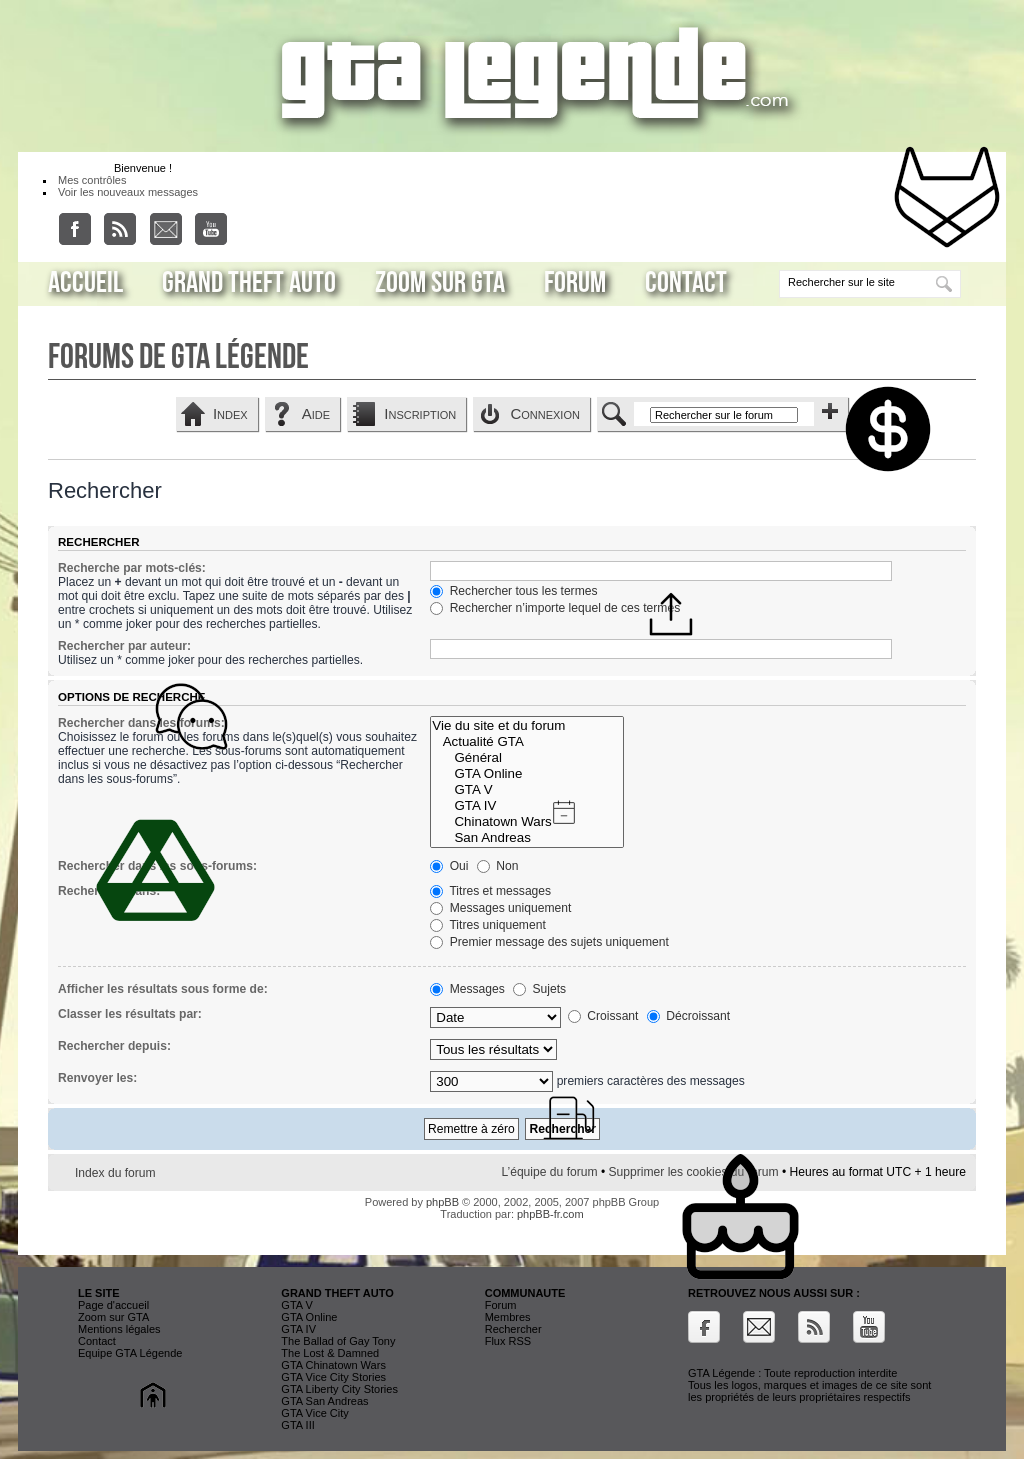 The image size is (1024, 1459). Describe the element at coordinates (191, 716) in the screenshot. I see `open WeChat messaging app` at that location.